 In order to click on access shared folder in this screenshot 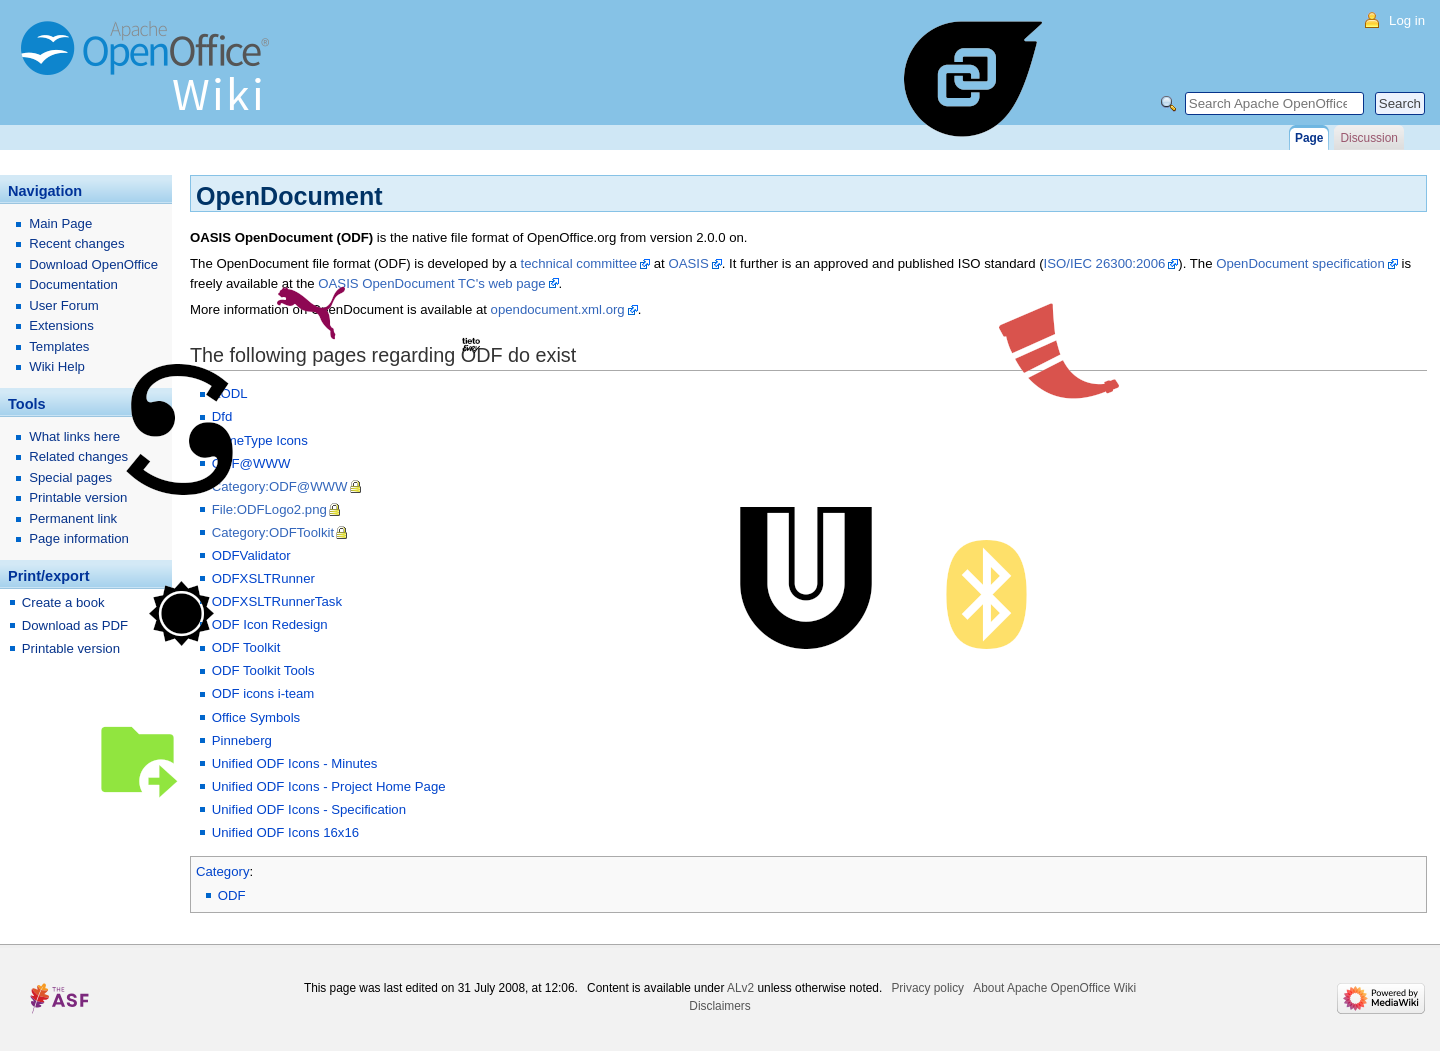, I will do `click(137, 759)`.